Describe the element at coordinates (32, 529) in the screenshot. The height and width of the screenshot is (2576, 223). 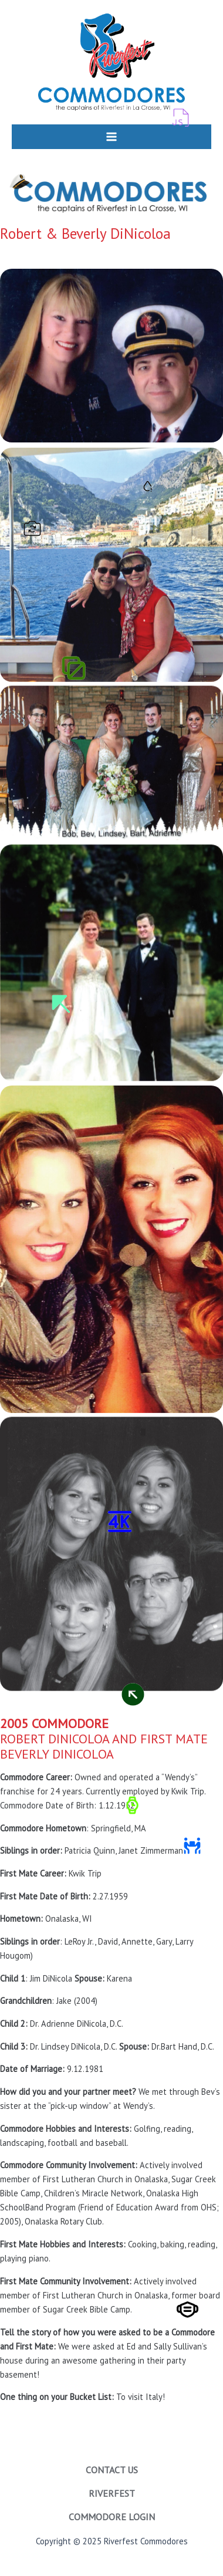
I see `switch between front and rear camera` at that location.